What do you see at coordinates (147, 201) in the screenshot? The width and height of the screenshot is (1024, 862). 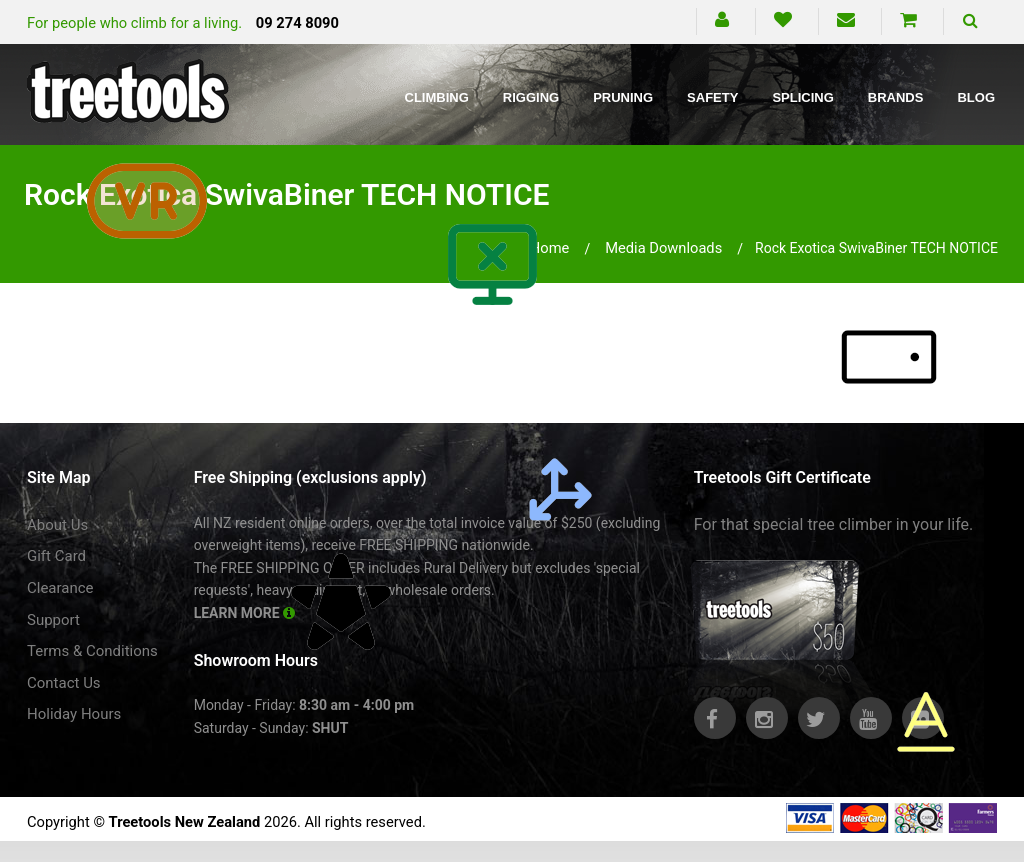 I see `access virtual reality mode or settings` at bounding box center [147, 201].